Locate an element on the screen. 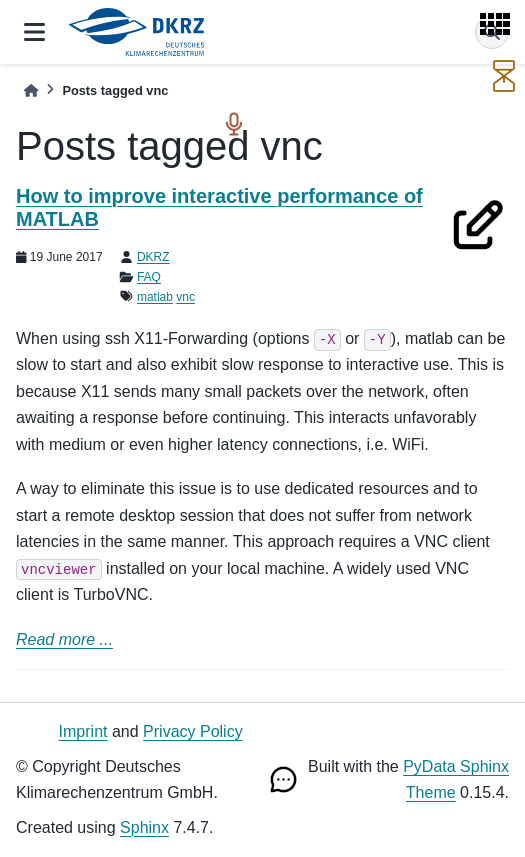 The width and height of the screenshot is (525, 857). open chat or messaging is located at coordinates (283, 779).